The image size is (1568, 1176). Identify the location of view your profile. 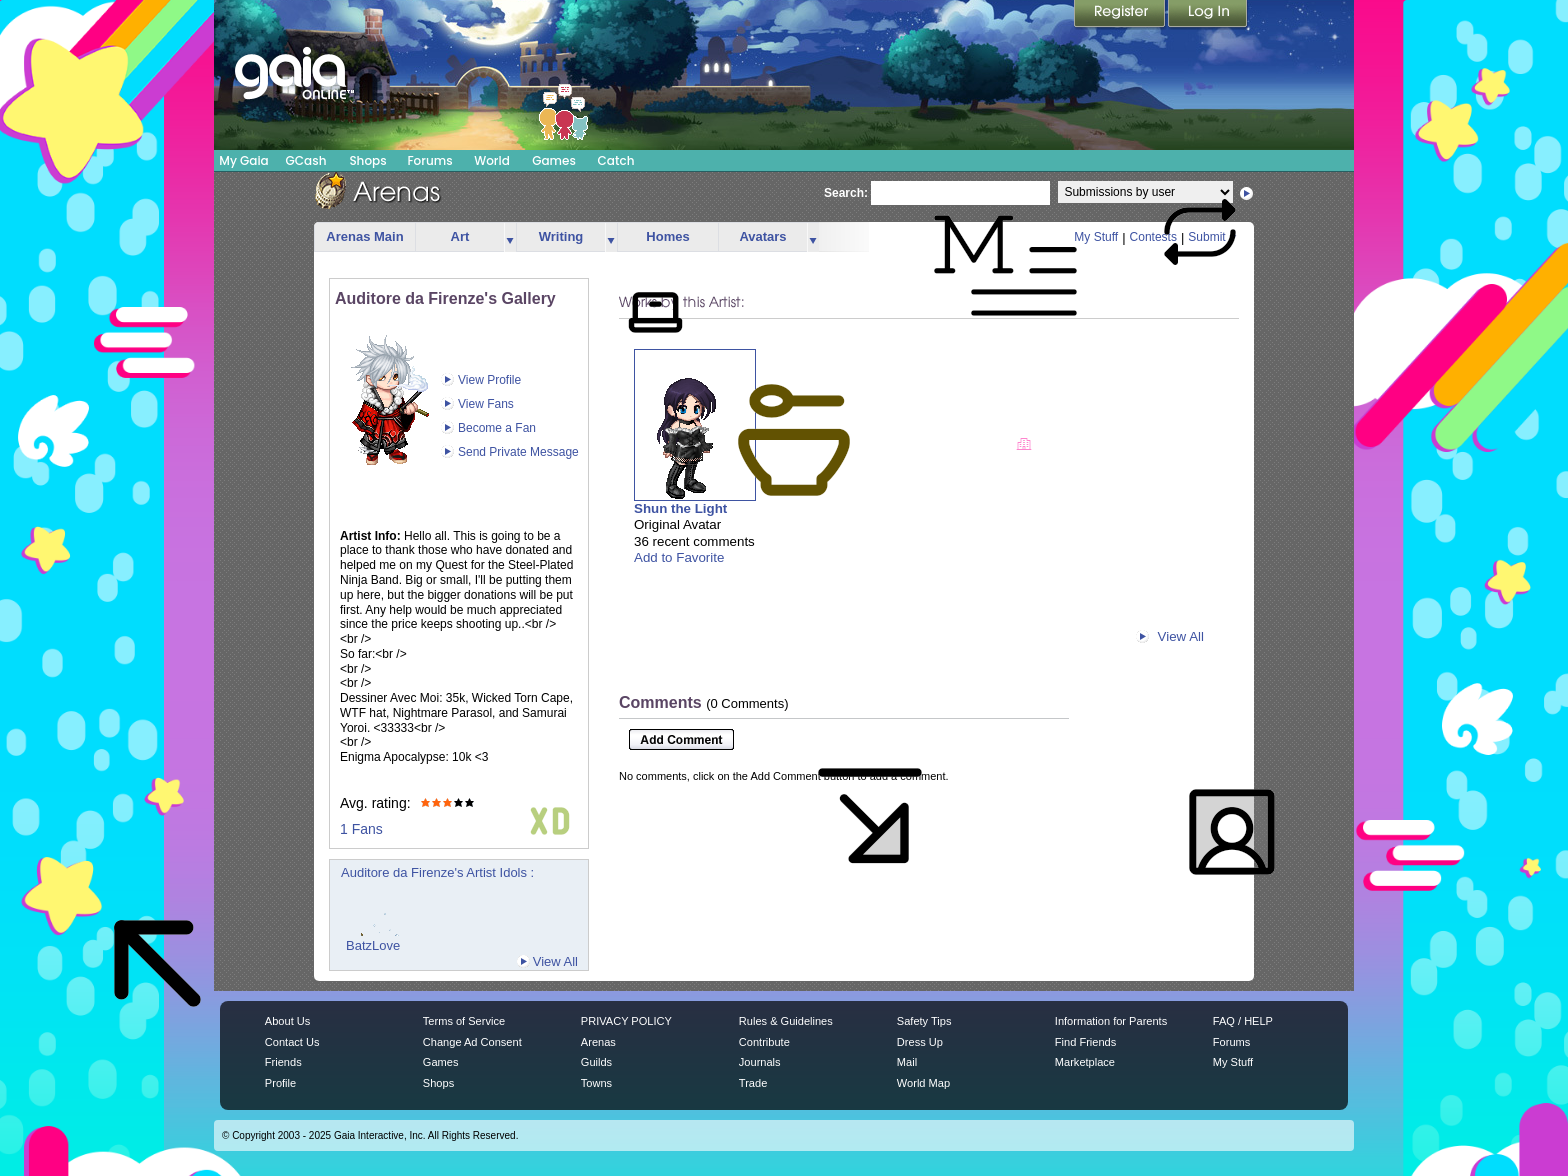
(1232, 832).